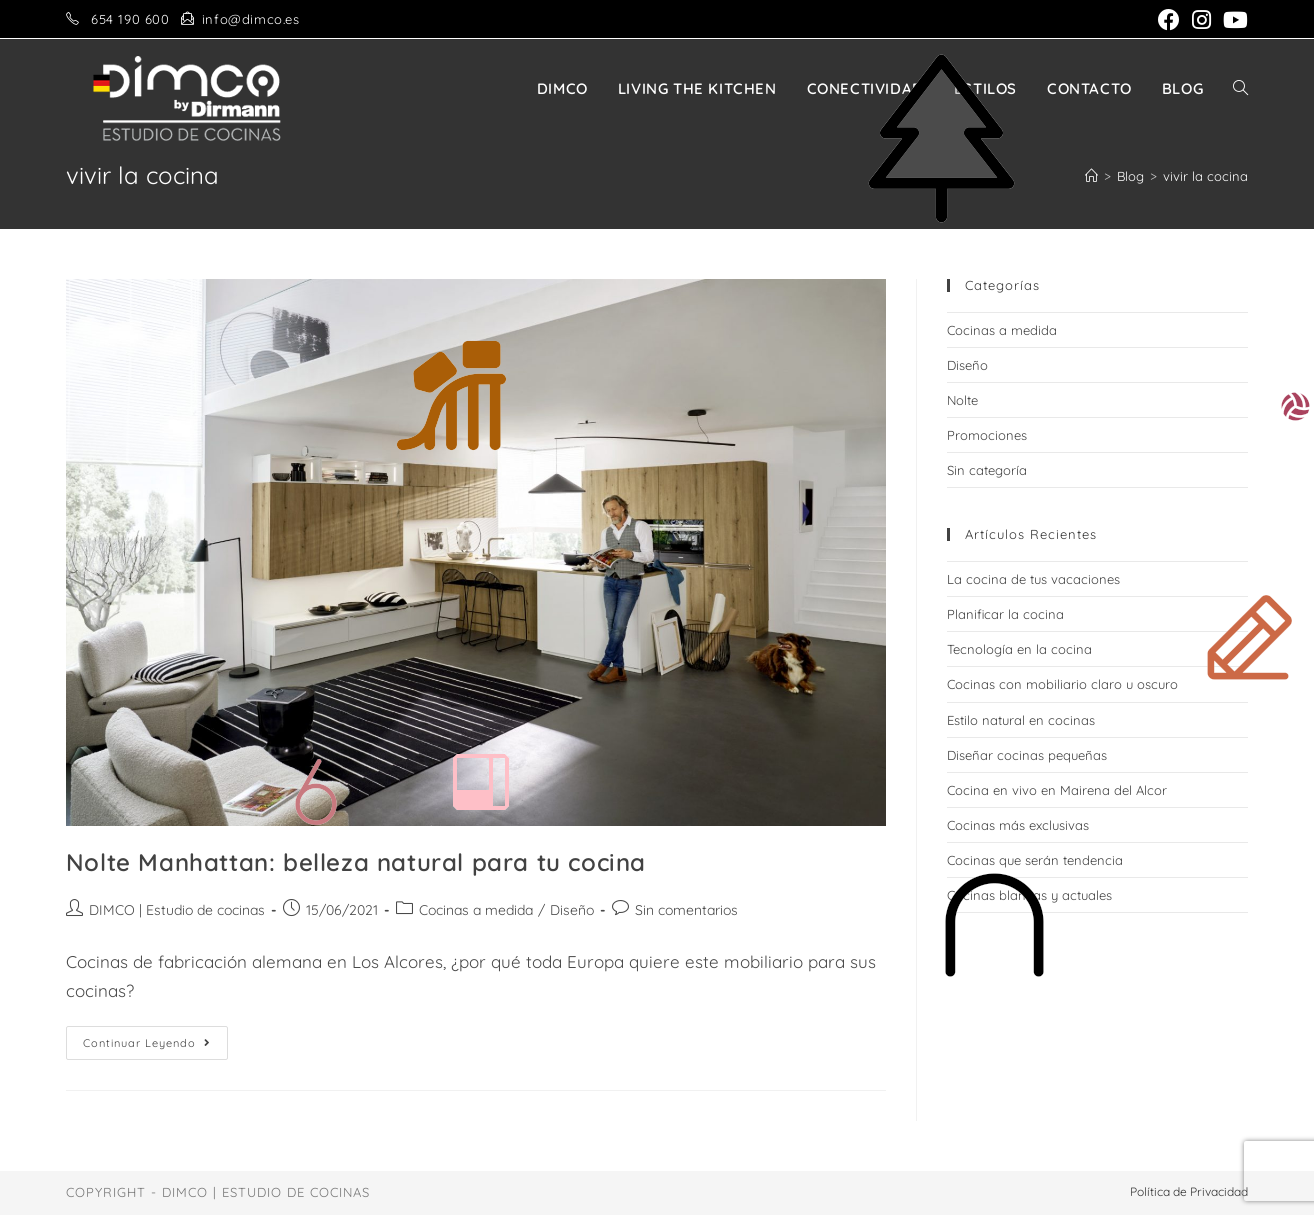 The height and width of the screenshot is (1215, 1314). What do you see at coordinates (481, 782) in the screenshot?
I see `toggle left sidebar panel` at bounding box center [481, 782].